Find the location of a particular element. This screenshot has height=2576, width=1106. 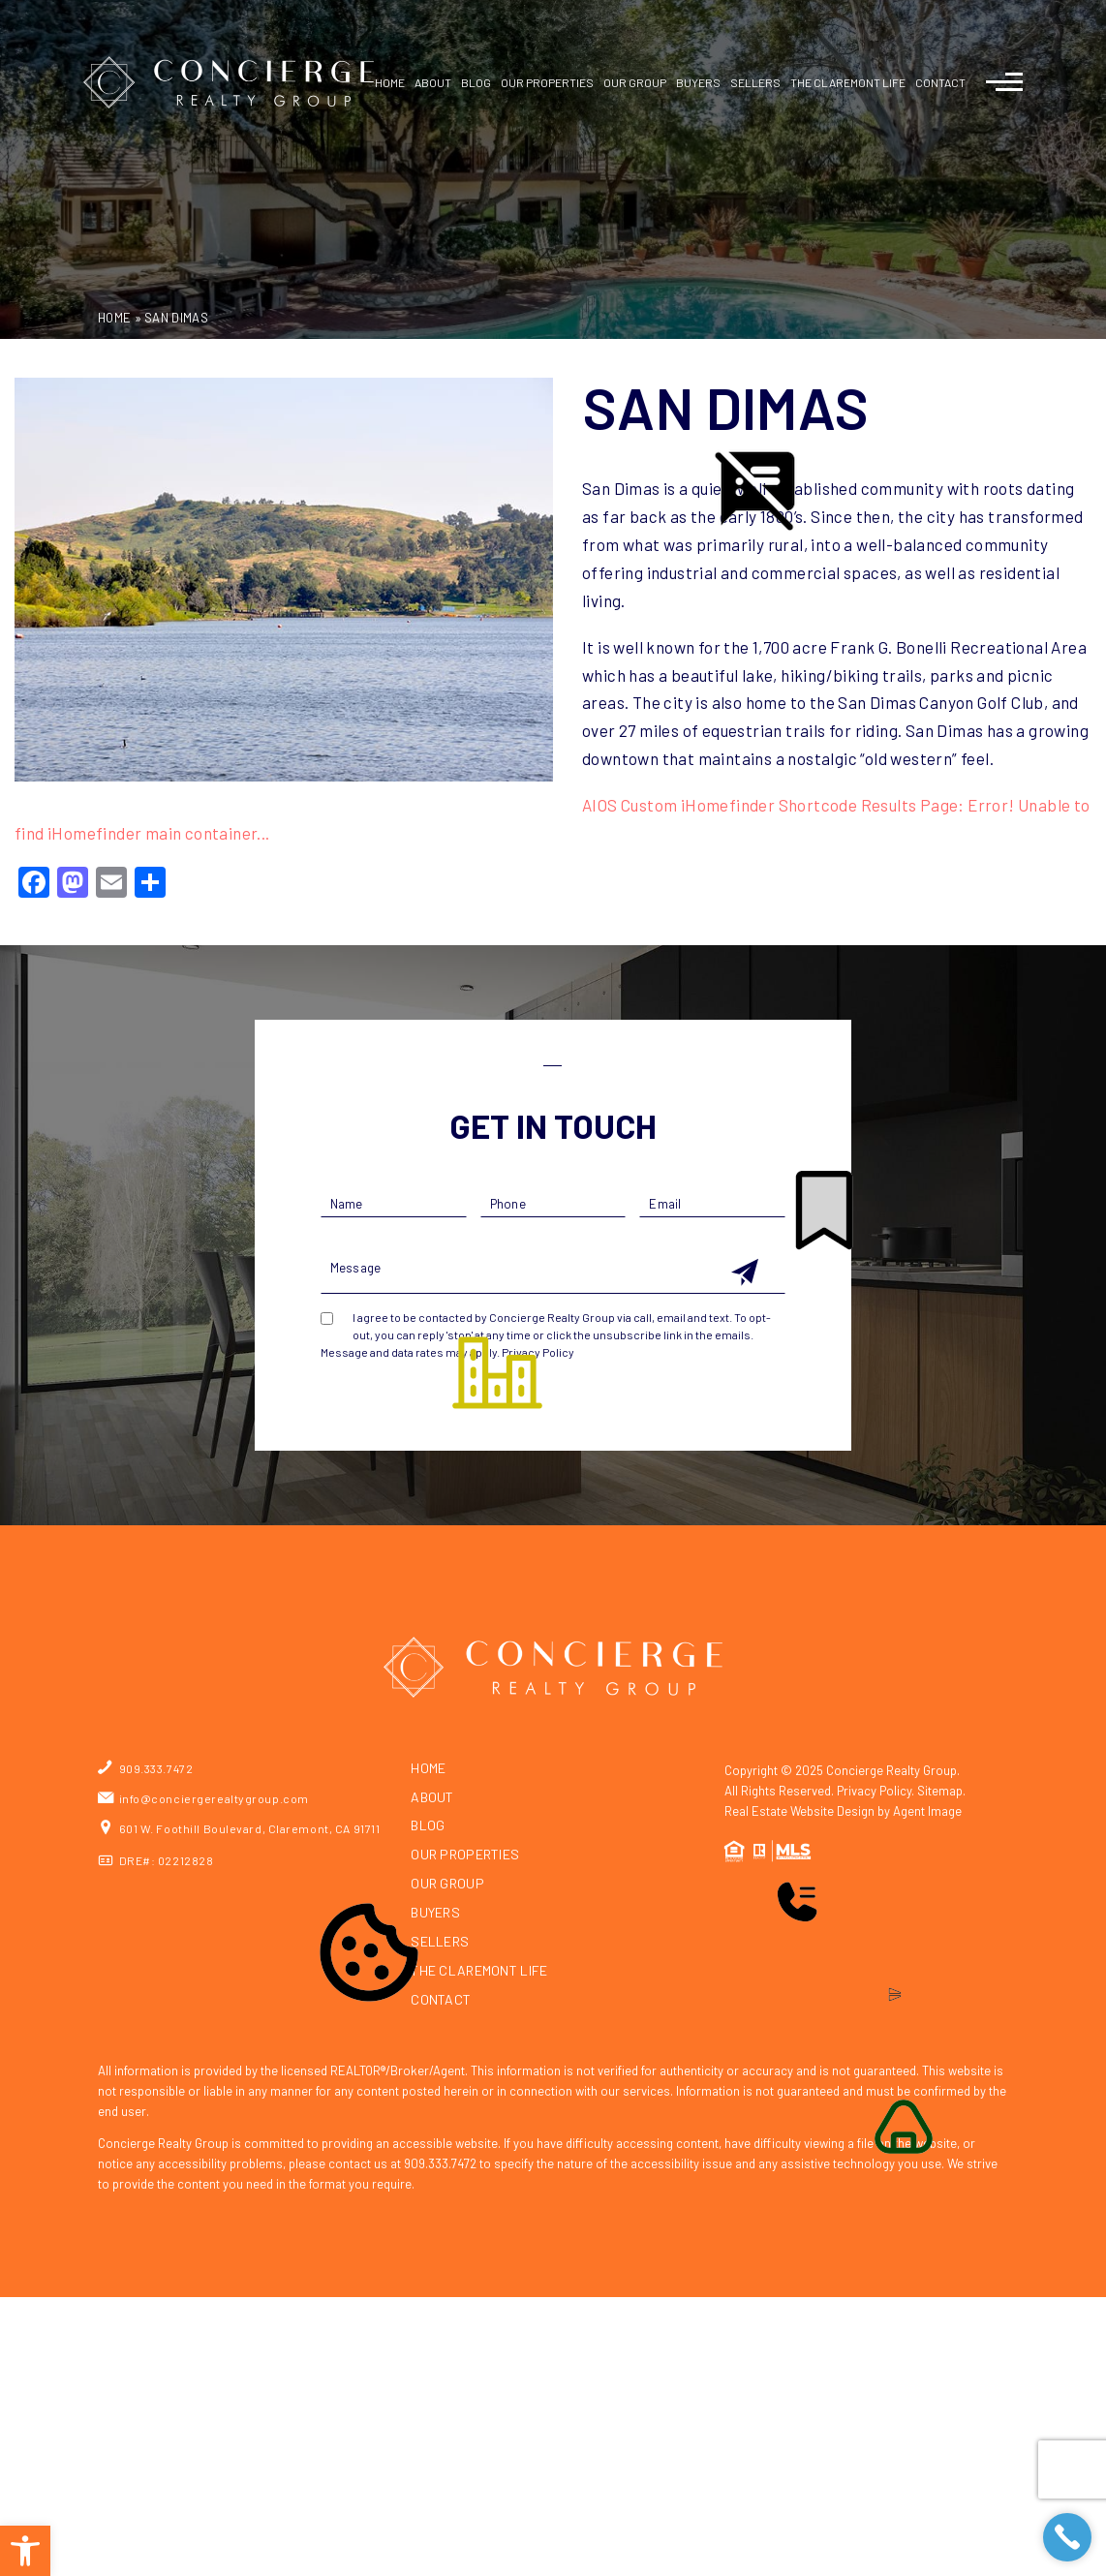

mute or disable speaker notes is located at coordinates (757, 488).